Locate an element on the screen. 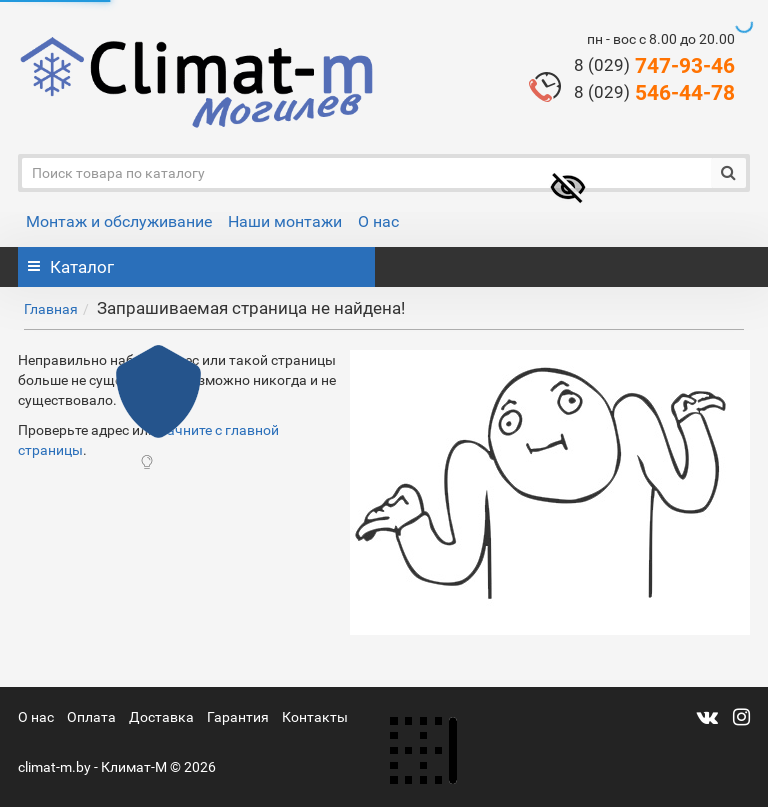 Image resolution: width=768 pixels, height=807 pixels. view tips or helpful suggestions is located at coordinates (147, 462).